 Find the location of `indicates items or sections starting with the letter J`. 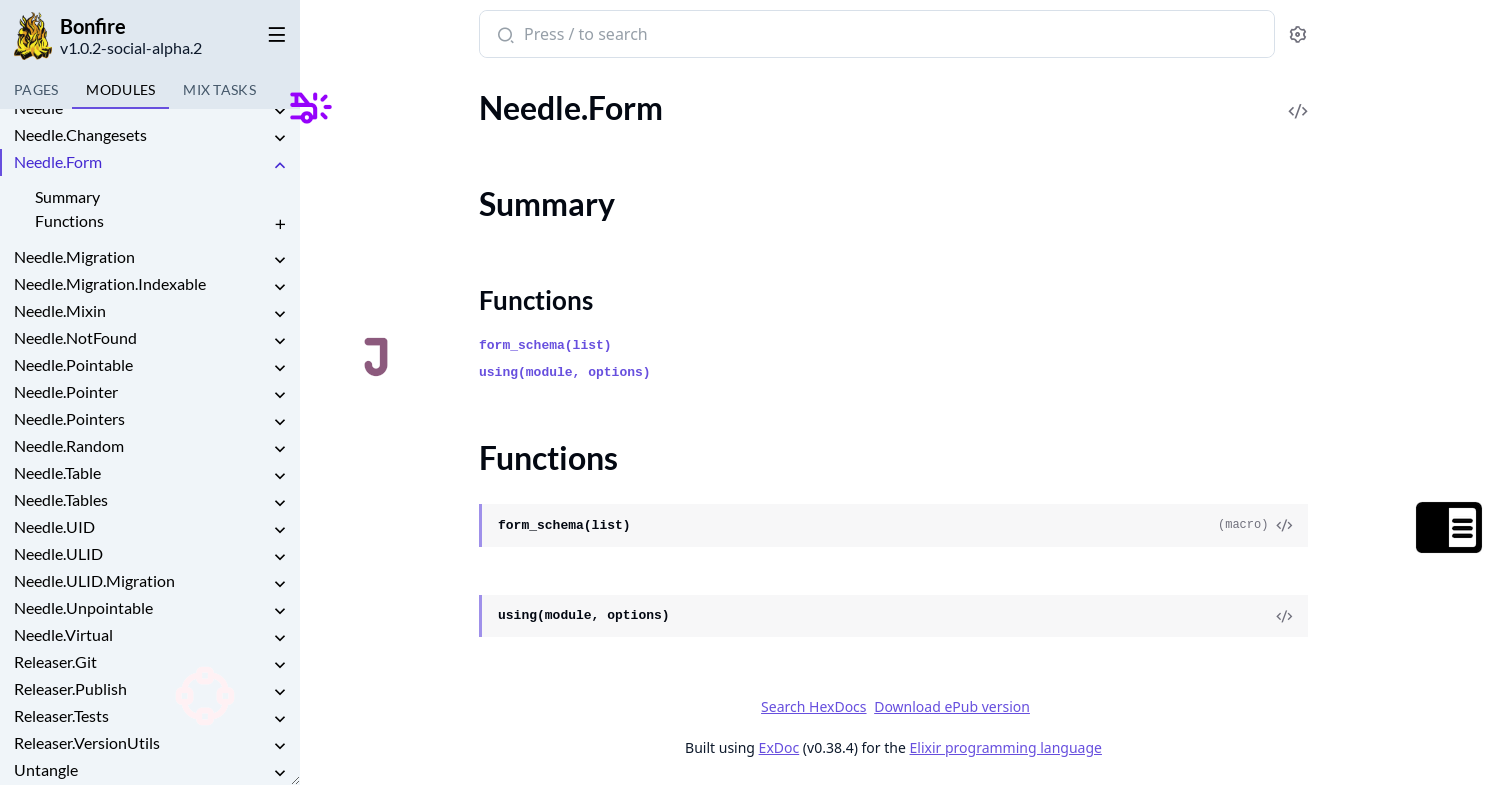

indicates items or sections starting with the letter J is located at coordinates (376, 357).